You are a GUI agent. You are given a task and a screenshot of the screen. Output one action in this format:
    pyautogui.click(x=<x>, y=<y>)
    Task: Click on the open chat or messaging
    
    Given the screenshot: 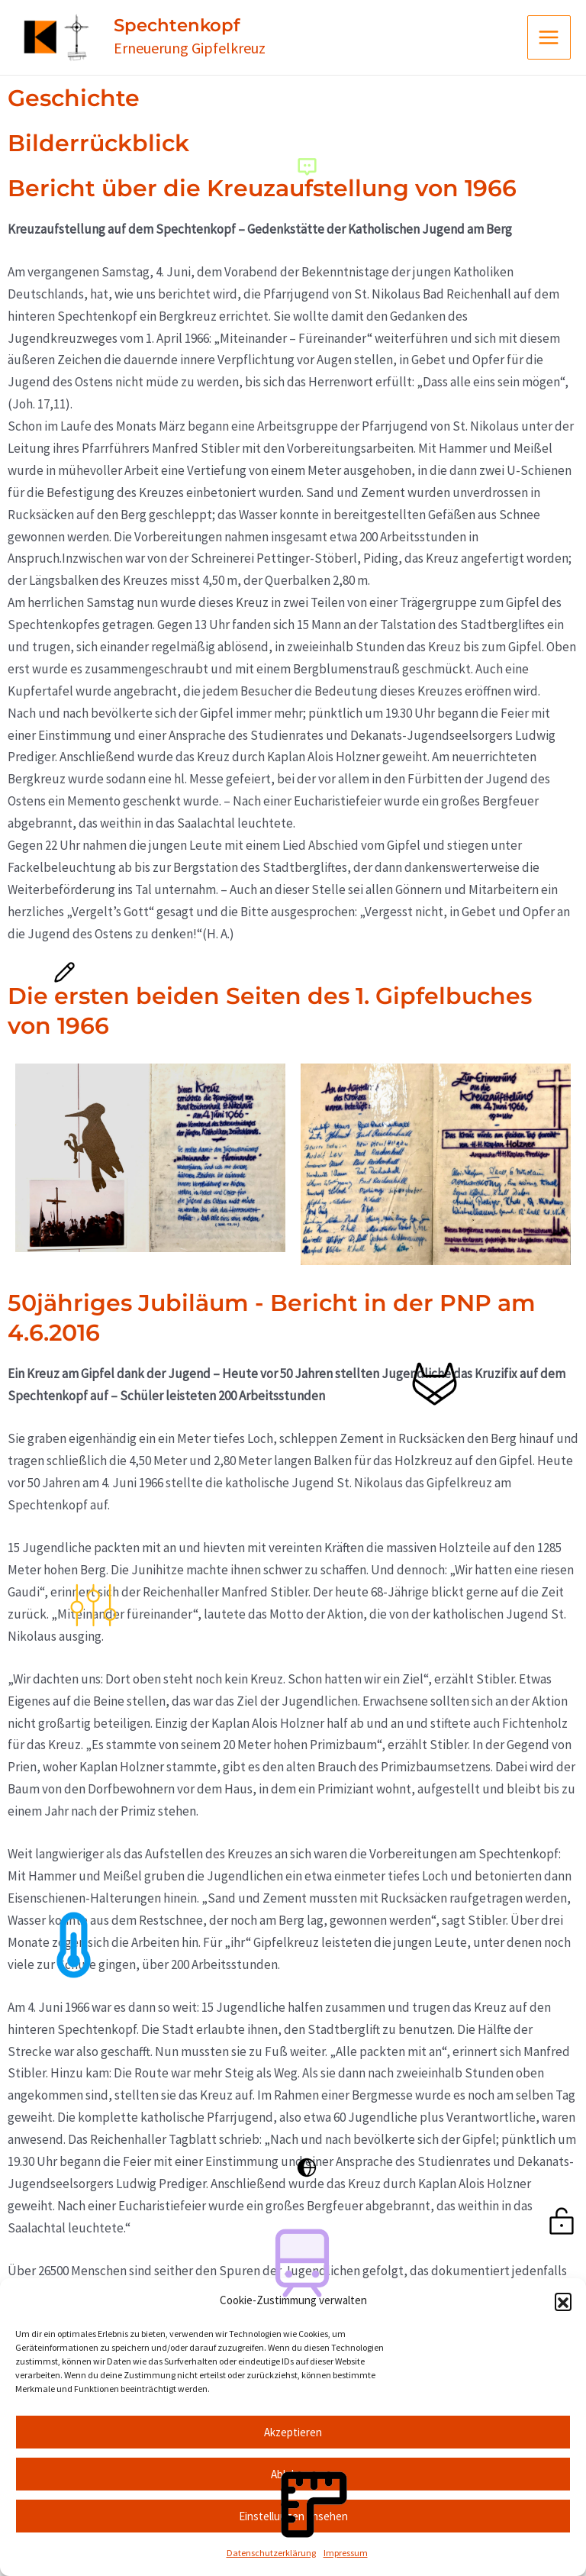 What is the action you would take?
    pyautogui.click(x=307, y=166)
    